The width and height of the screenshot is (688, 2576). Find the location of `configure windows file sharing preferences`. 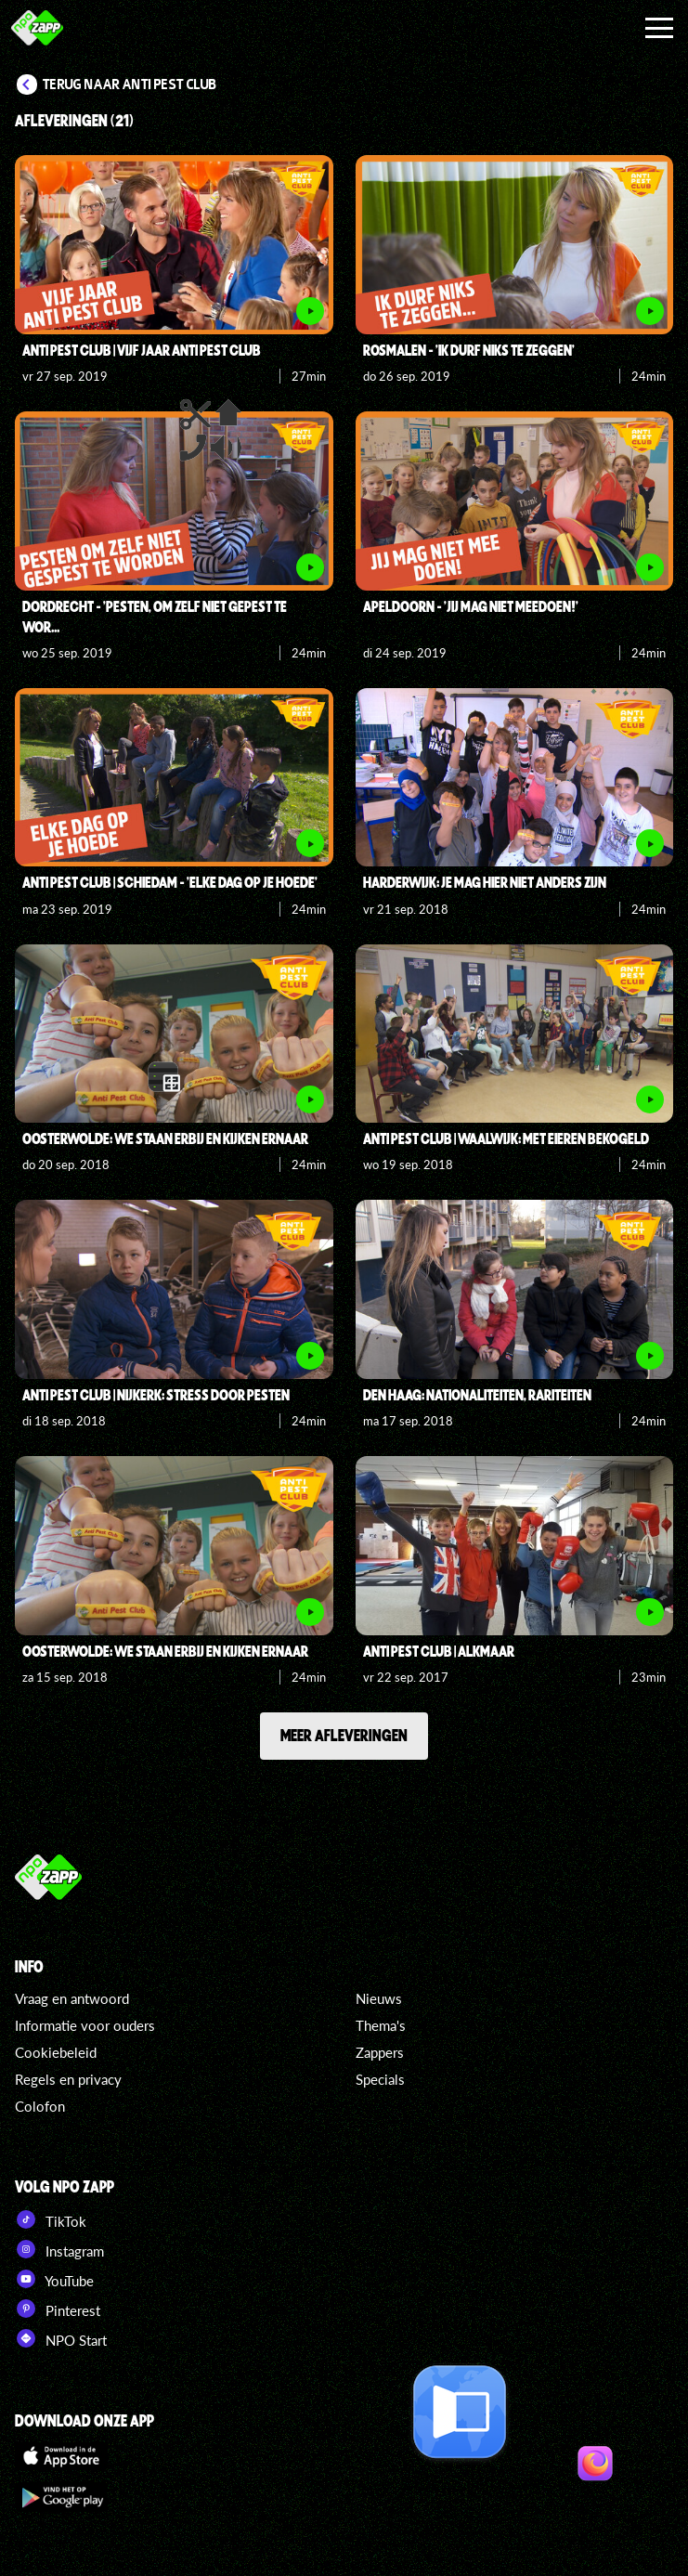

configure windows file sharing preferences is located at coordinates (163, 1077).